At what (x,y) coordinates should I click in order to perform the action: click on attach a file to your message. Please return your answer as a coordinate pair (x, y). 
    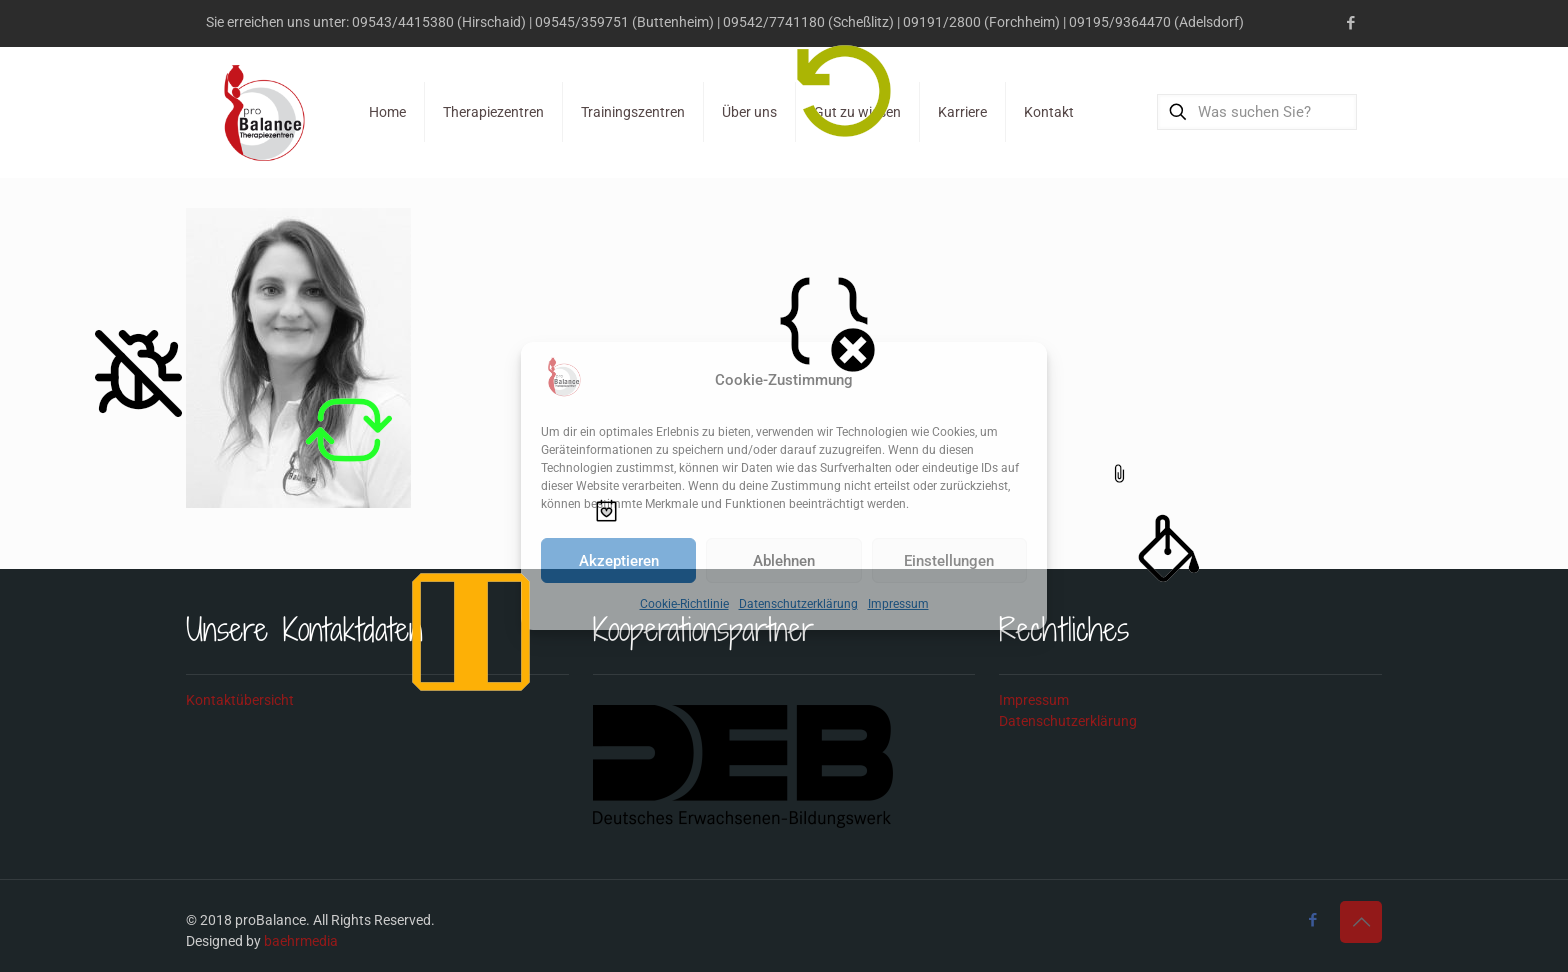
    Looking at the image, I should click on (1119, 473).